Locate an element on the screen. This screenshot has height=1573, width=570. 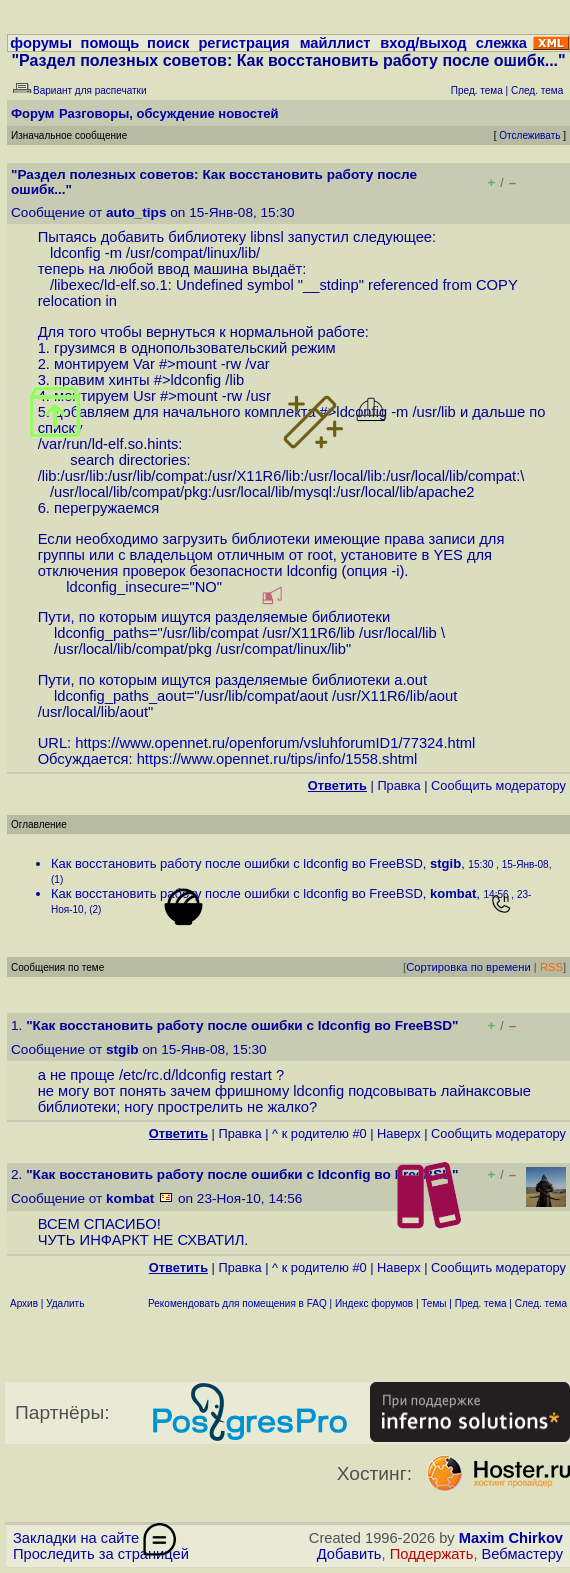
open chat or messaging is located at coordinates (159, 1540).